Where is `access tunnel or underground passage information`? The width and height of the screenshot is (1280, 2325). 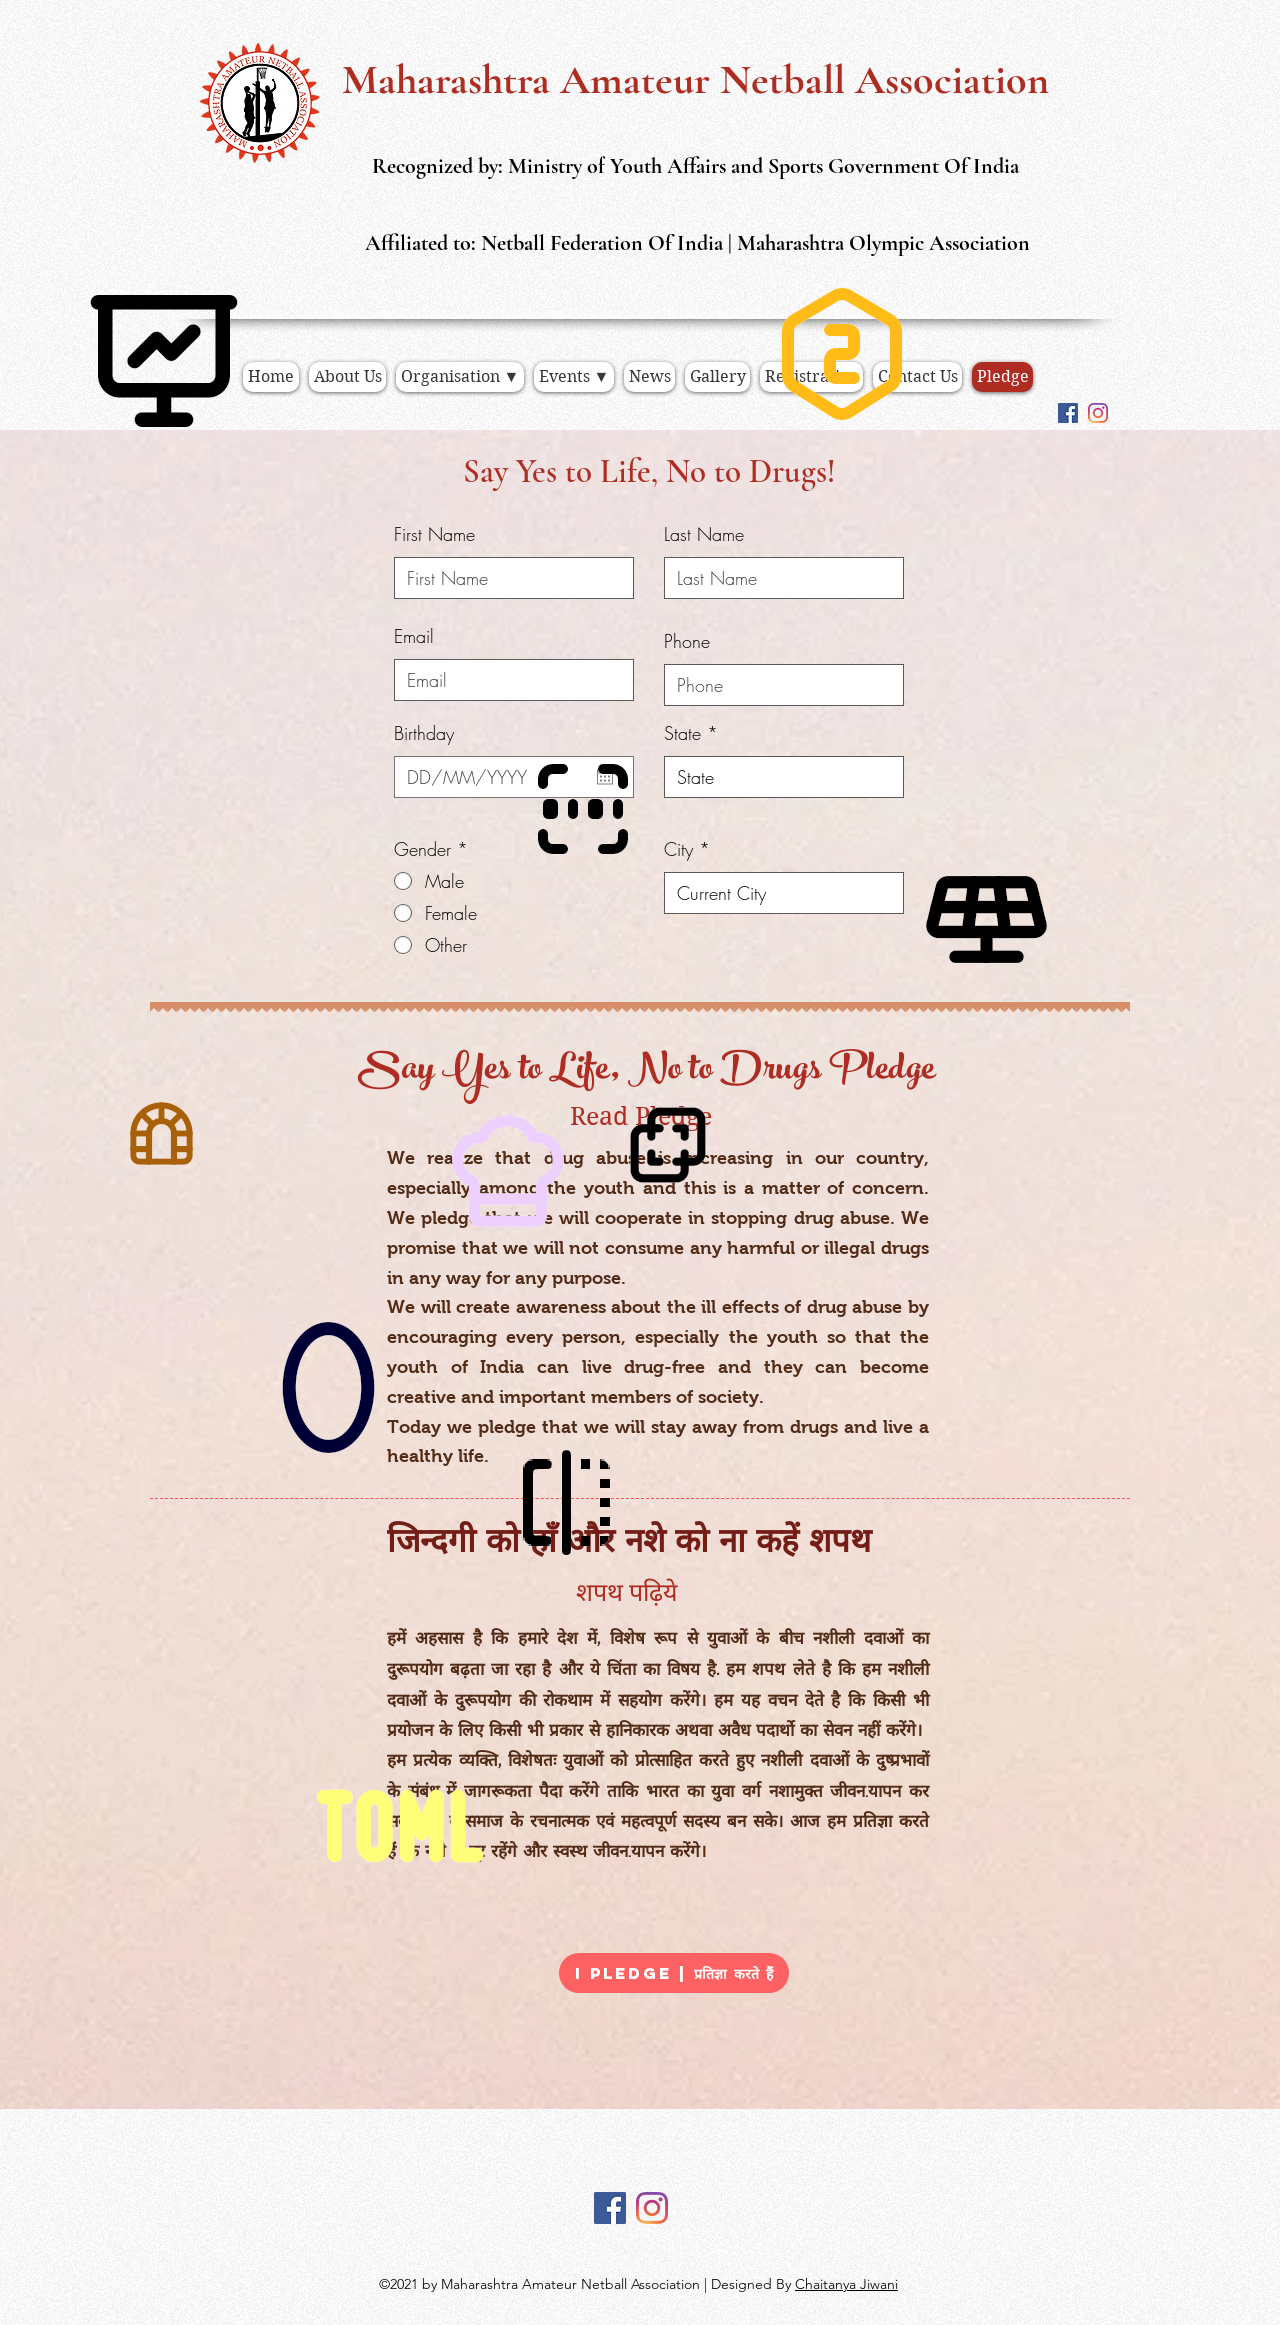 access tunnel or underground passage information is located at coordinates (161, 1133).